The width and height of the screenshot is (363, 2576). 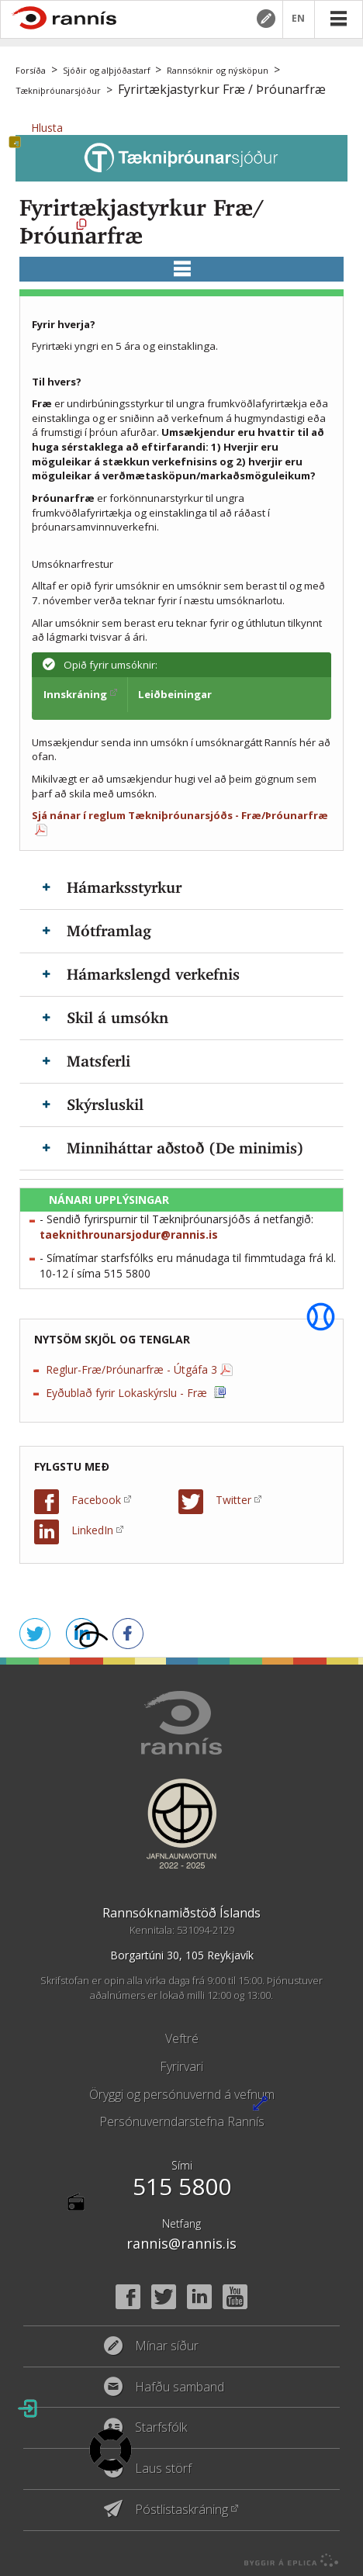 I want to click on access tennis or racquet sports features, so click(x=320, y=1316).